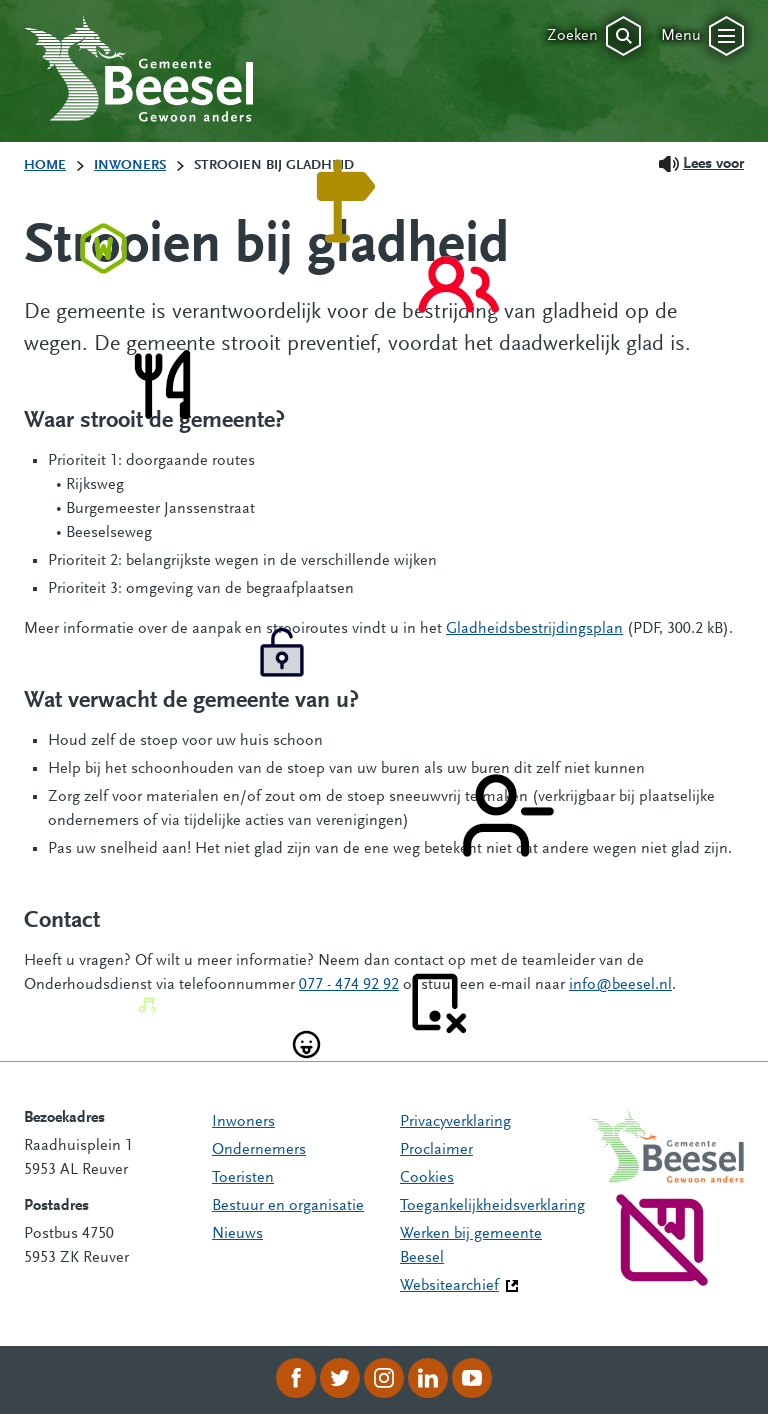 This screenshot has width=768, height=1414. I want to click on unlock or access secured content, so click(282, 655).